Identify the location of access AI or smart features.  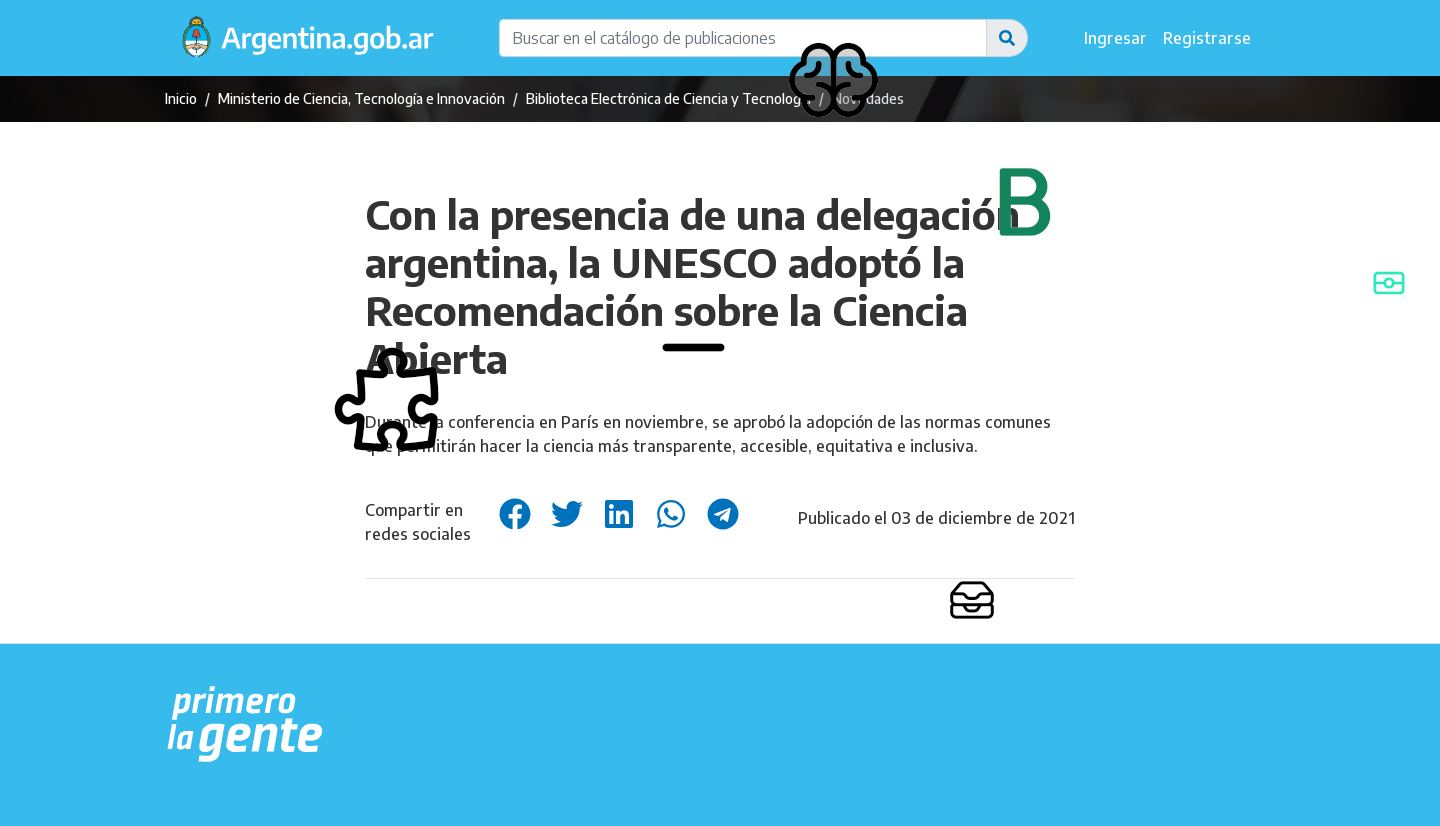
(833, 81).